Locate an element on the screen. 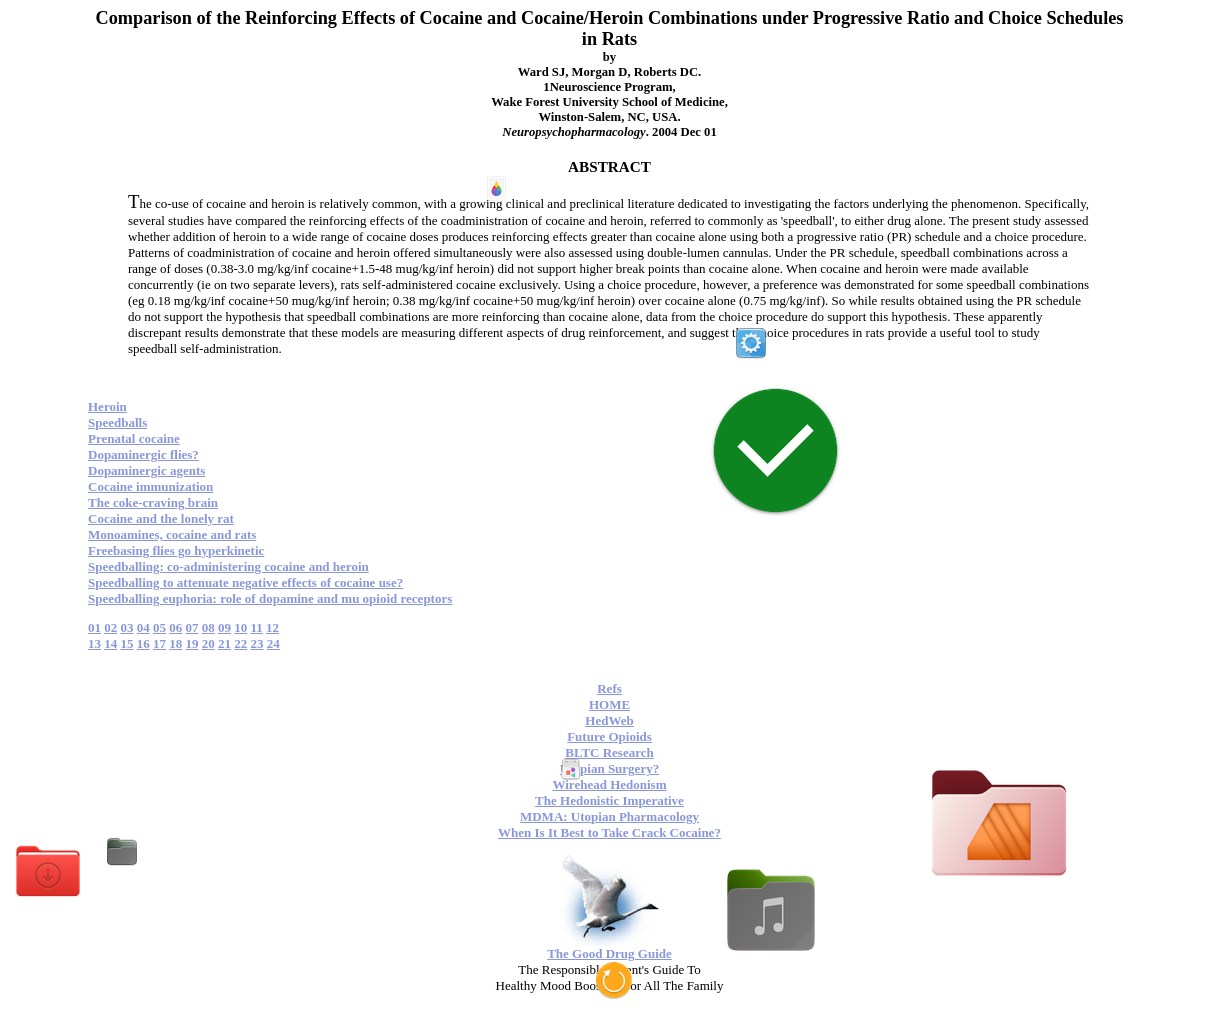 The image size is (1219, 1026). access your downloads folder is located at coordinates (48, 871).